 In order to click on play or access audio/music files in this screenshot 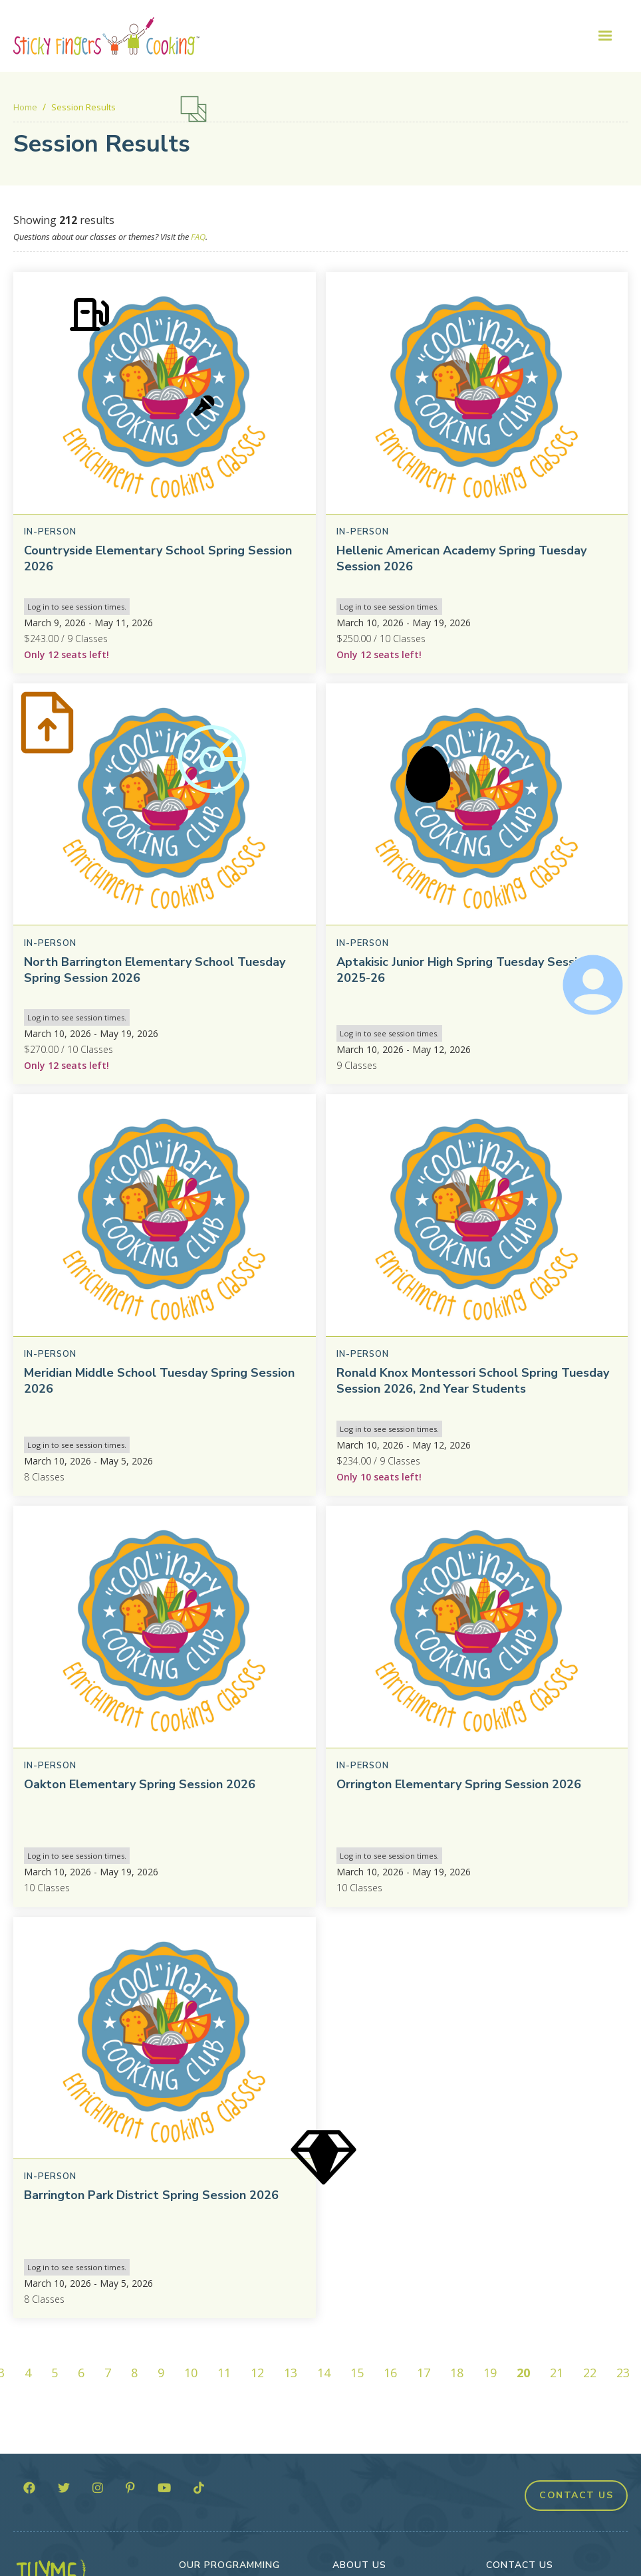, I will do `click(212, 759)`.